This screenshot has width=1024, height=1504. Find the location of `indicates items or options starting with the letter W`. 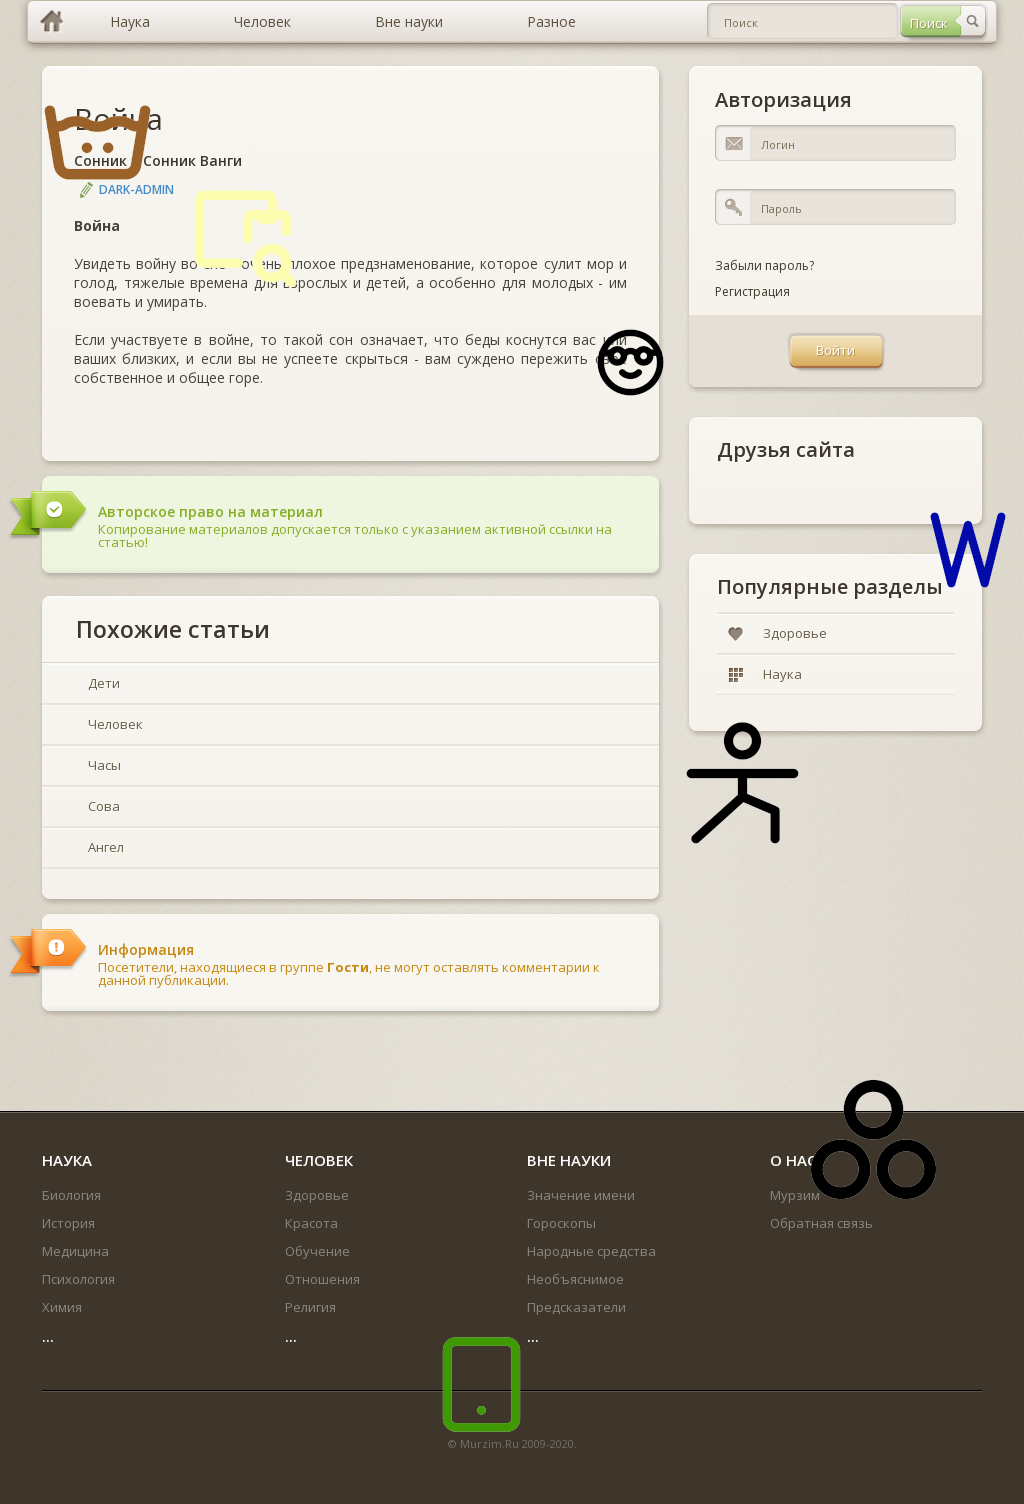

indicates items or options starting with the letter W is located at coordinates (968, 550).